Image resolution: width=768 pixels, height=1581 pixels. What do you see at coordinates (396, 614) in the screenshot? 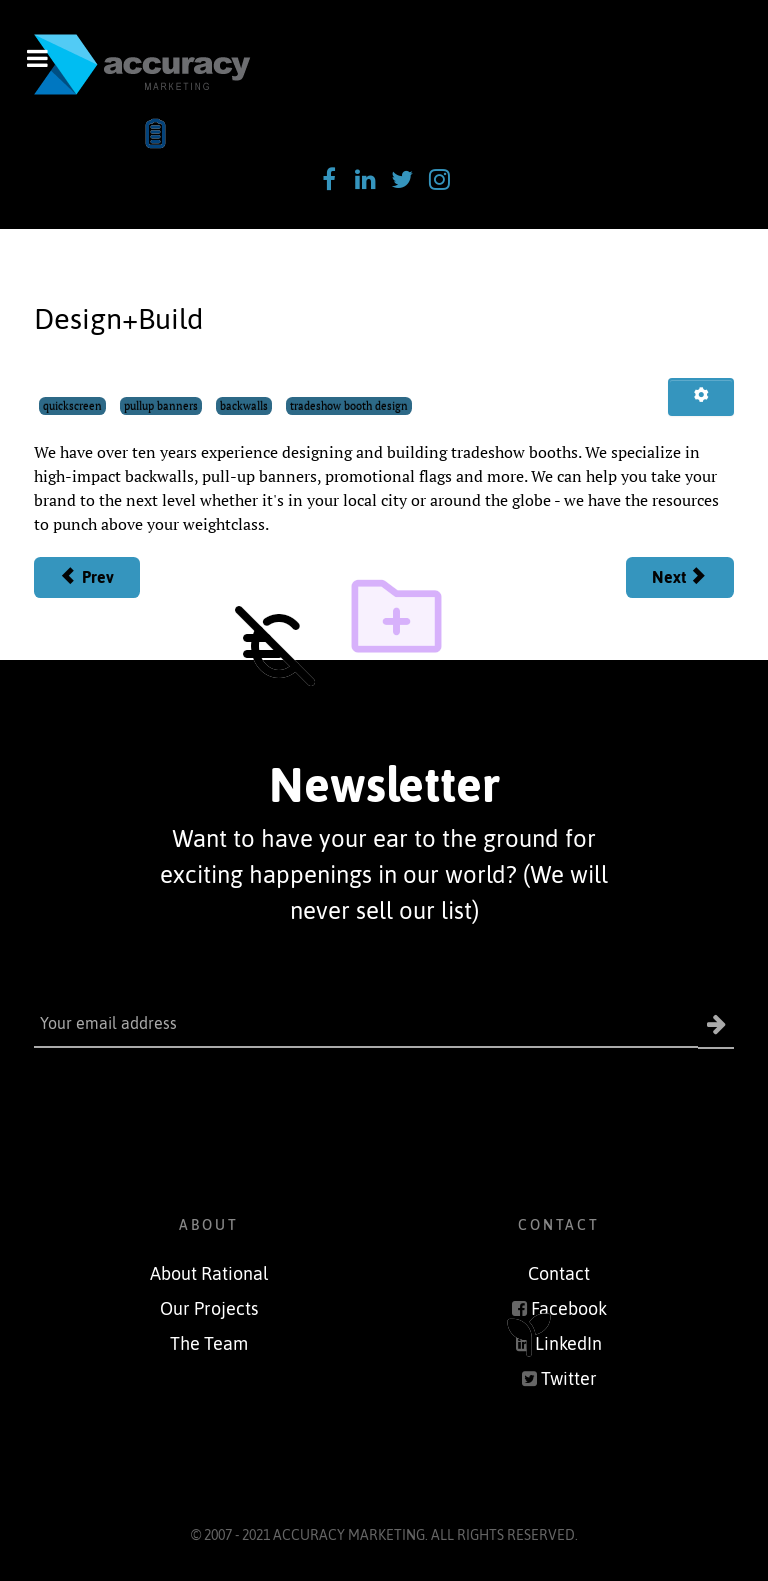
I see `create a new folder` at bounding box center [396, 614].